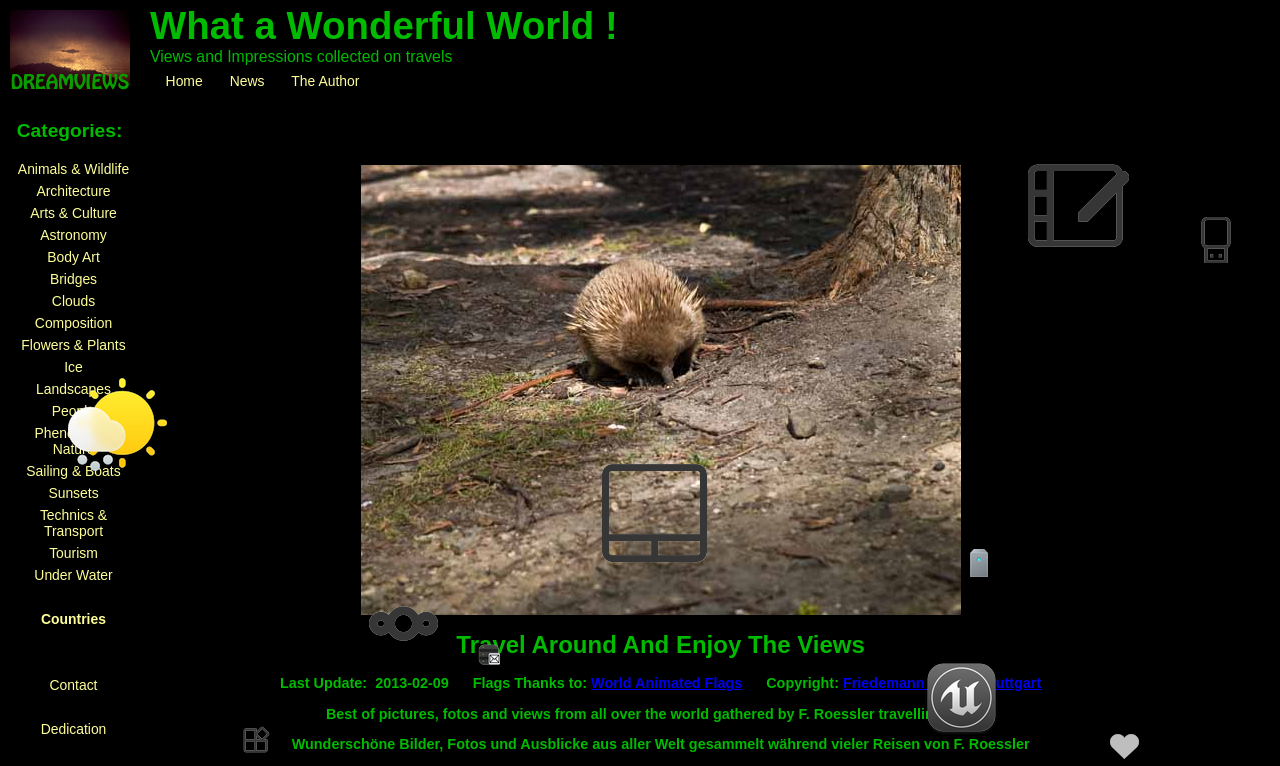 This screenshot has width=1280, height=766. What do you see at coordinates (1124, 746) in the screenshot?
I see `mark item as favorite` at bounding box center [1124, 746].